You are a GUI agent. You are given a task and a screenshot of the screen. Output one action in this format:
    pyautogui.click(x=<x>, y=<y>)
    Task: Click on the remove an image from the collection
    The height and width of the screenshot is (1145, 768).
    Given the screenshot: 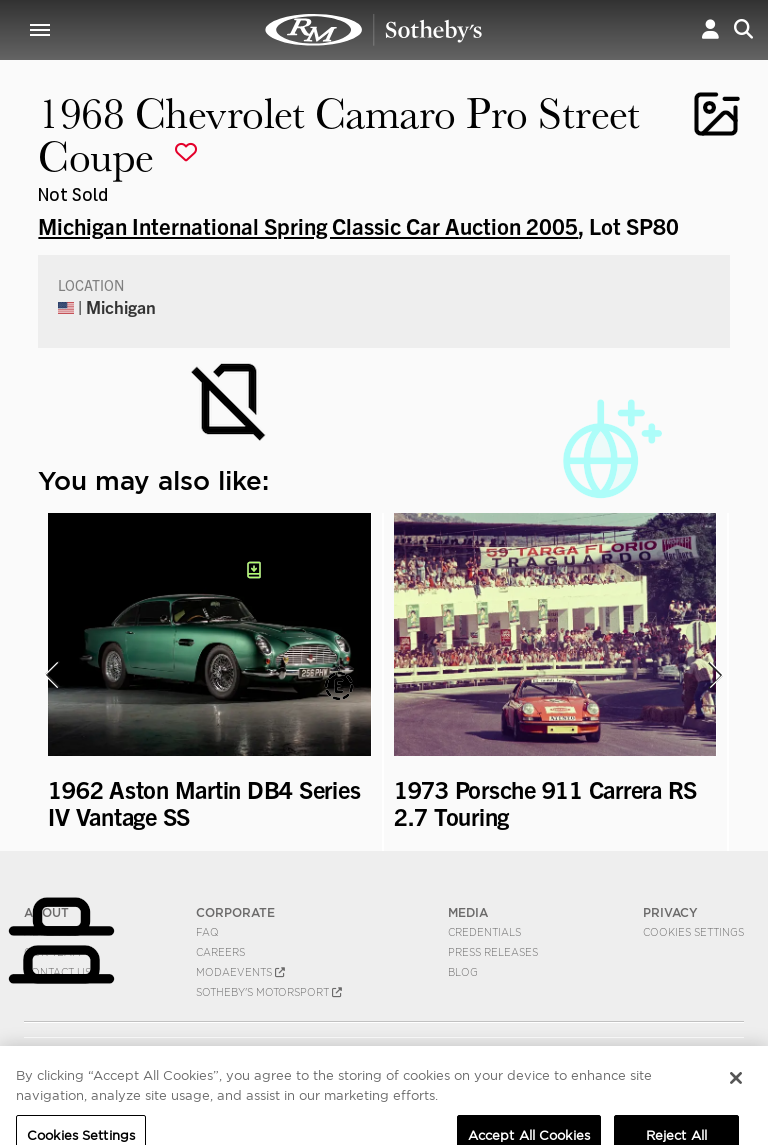 What is the action you would take?
    pyautogui.click(x=716, y=114)
    